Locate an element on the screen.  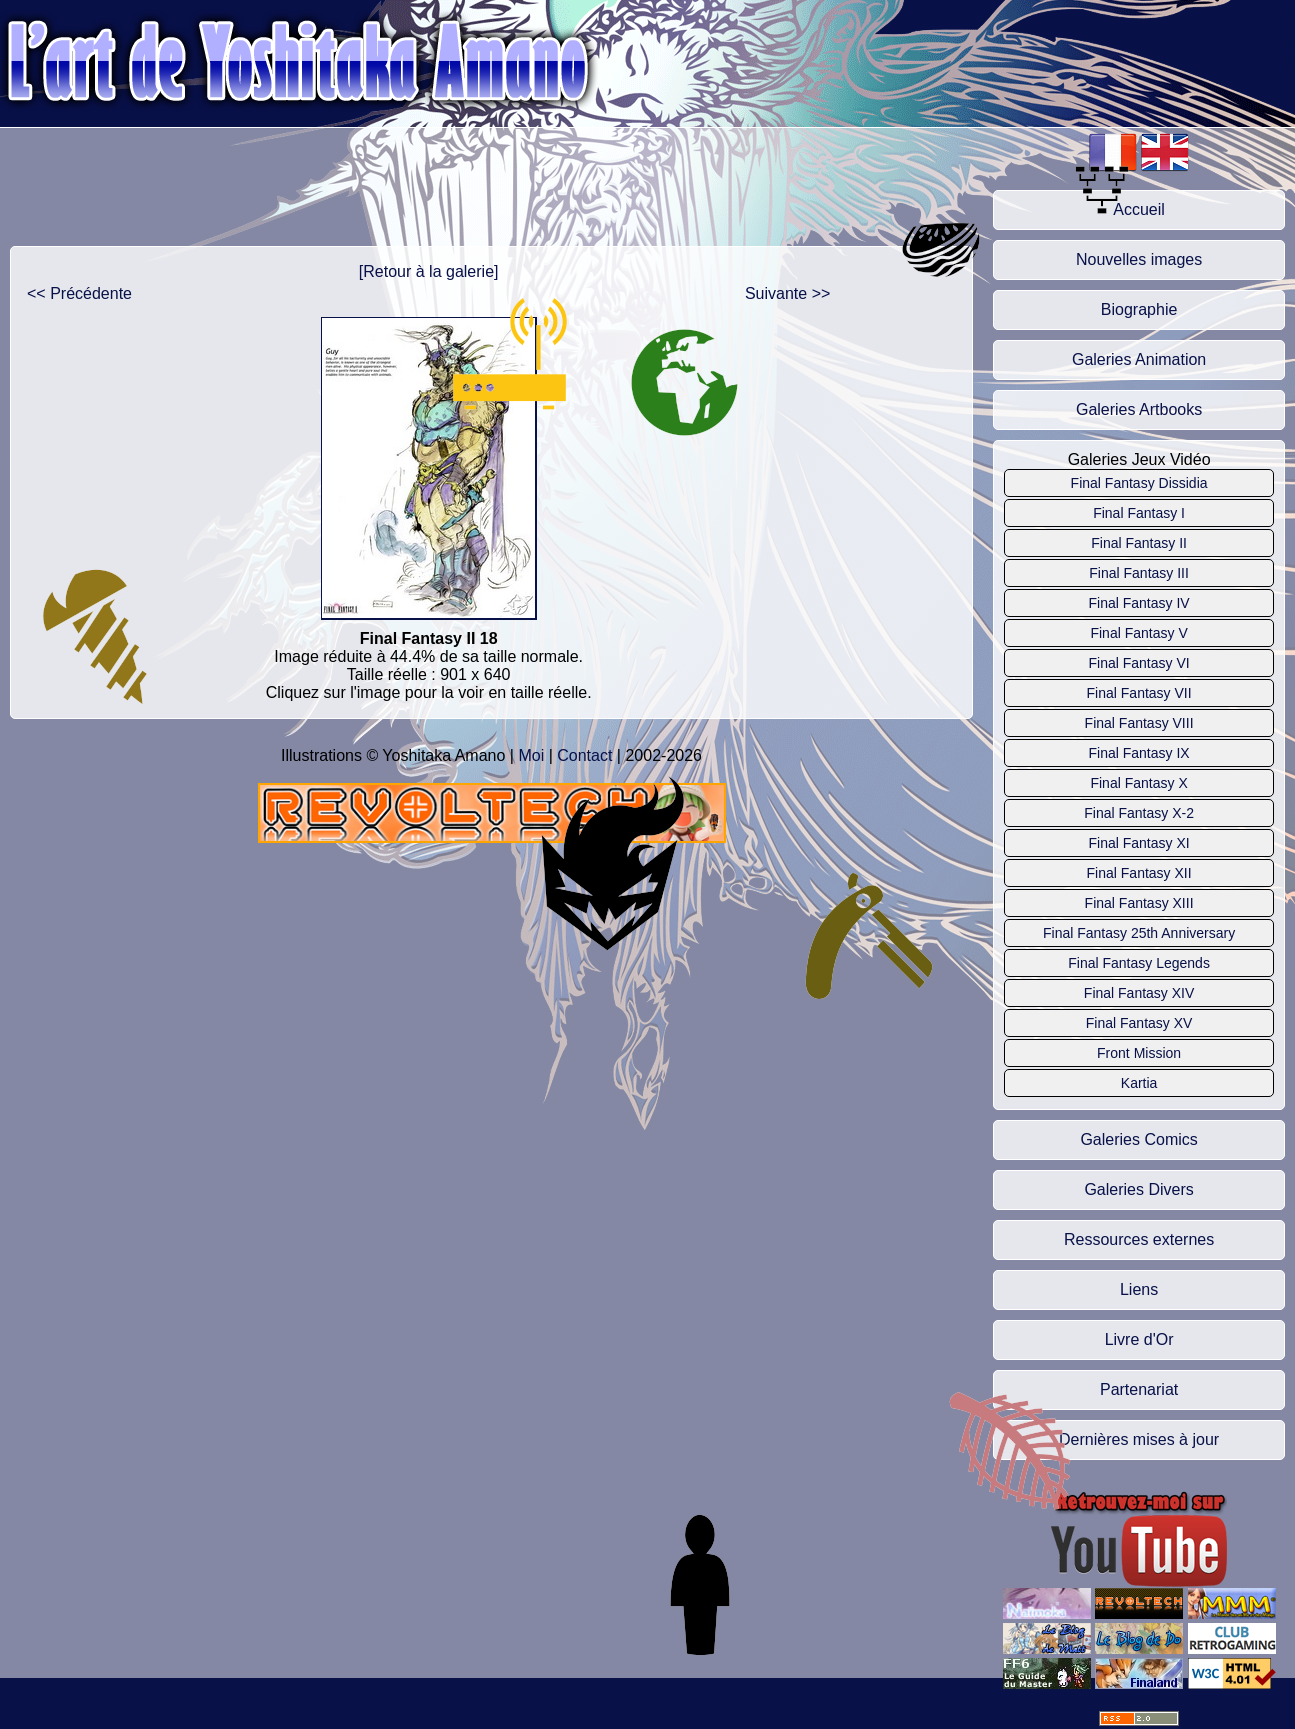
select watermelon flavor or ingredient is located at coordinates (941, 250).